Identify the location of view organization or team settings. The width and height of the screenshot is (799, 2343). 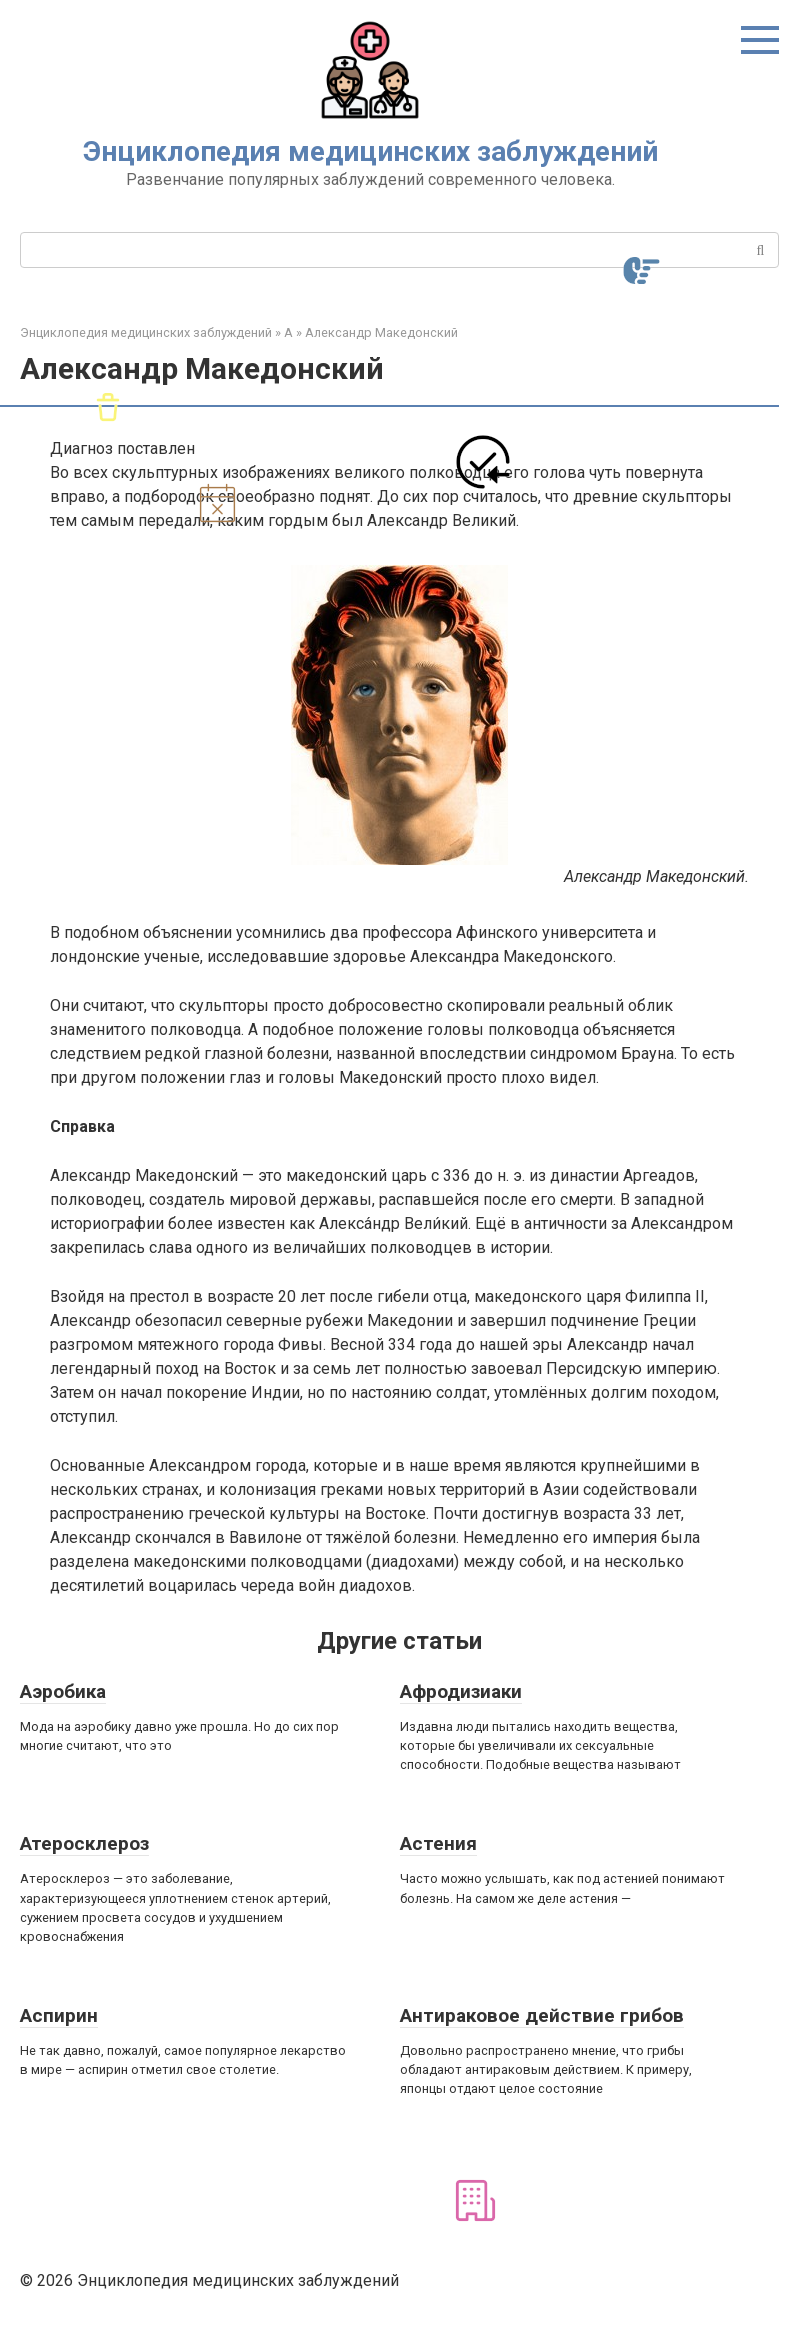
(475, 2201).